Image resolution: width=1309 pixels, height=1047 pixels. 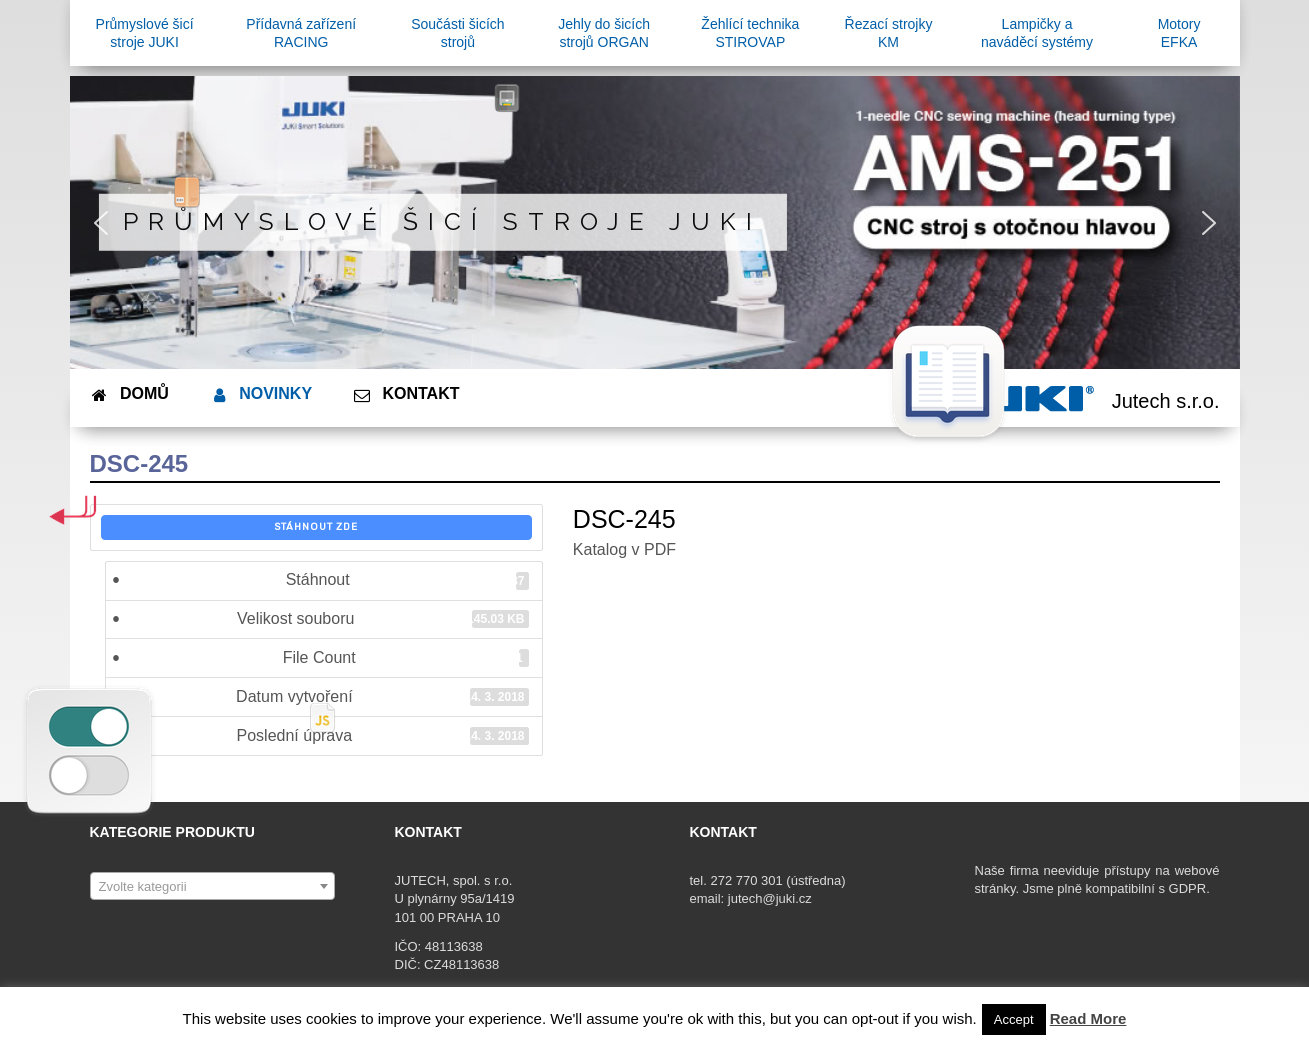 What do you see at coordinates (72, 510) in the screenshot?
I see `reply to all recipients of an email` at bounding box center [72, 510].